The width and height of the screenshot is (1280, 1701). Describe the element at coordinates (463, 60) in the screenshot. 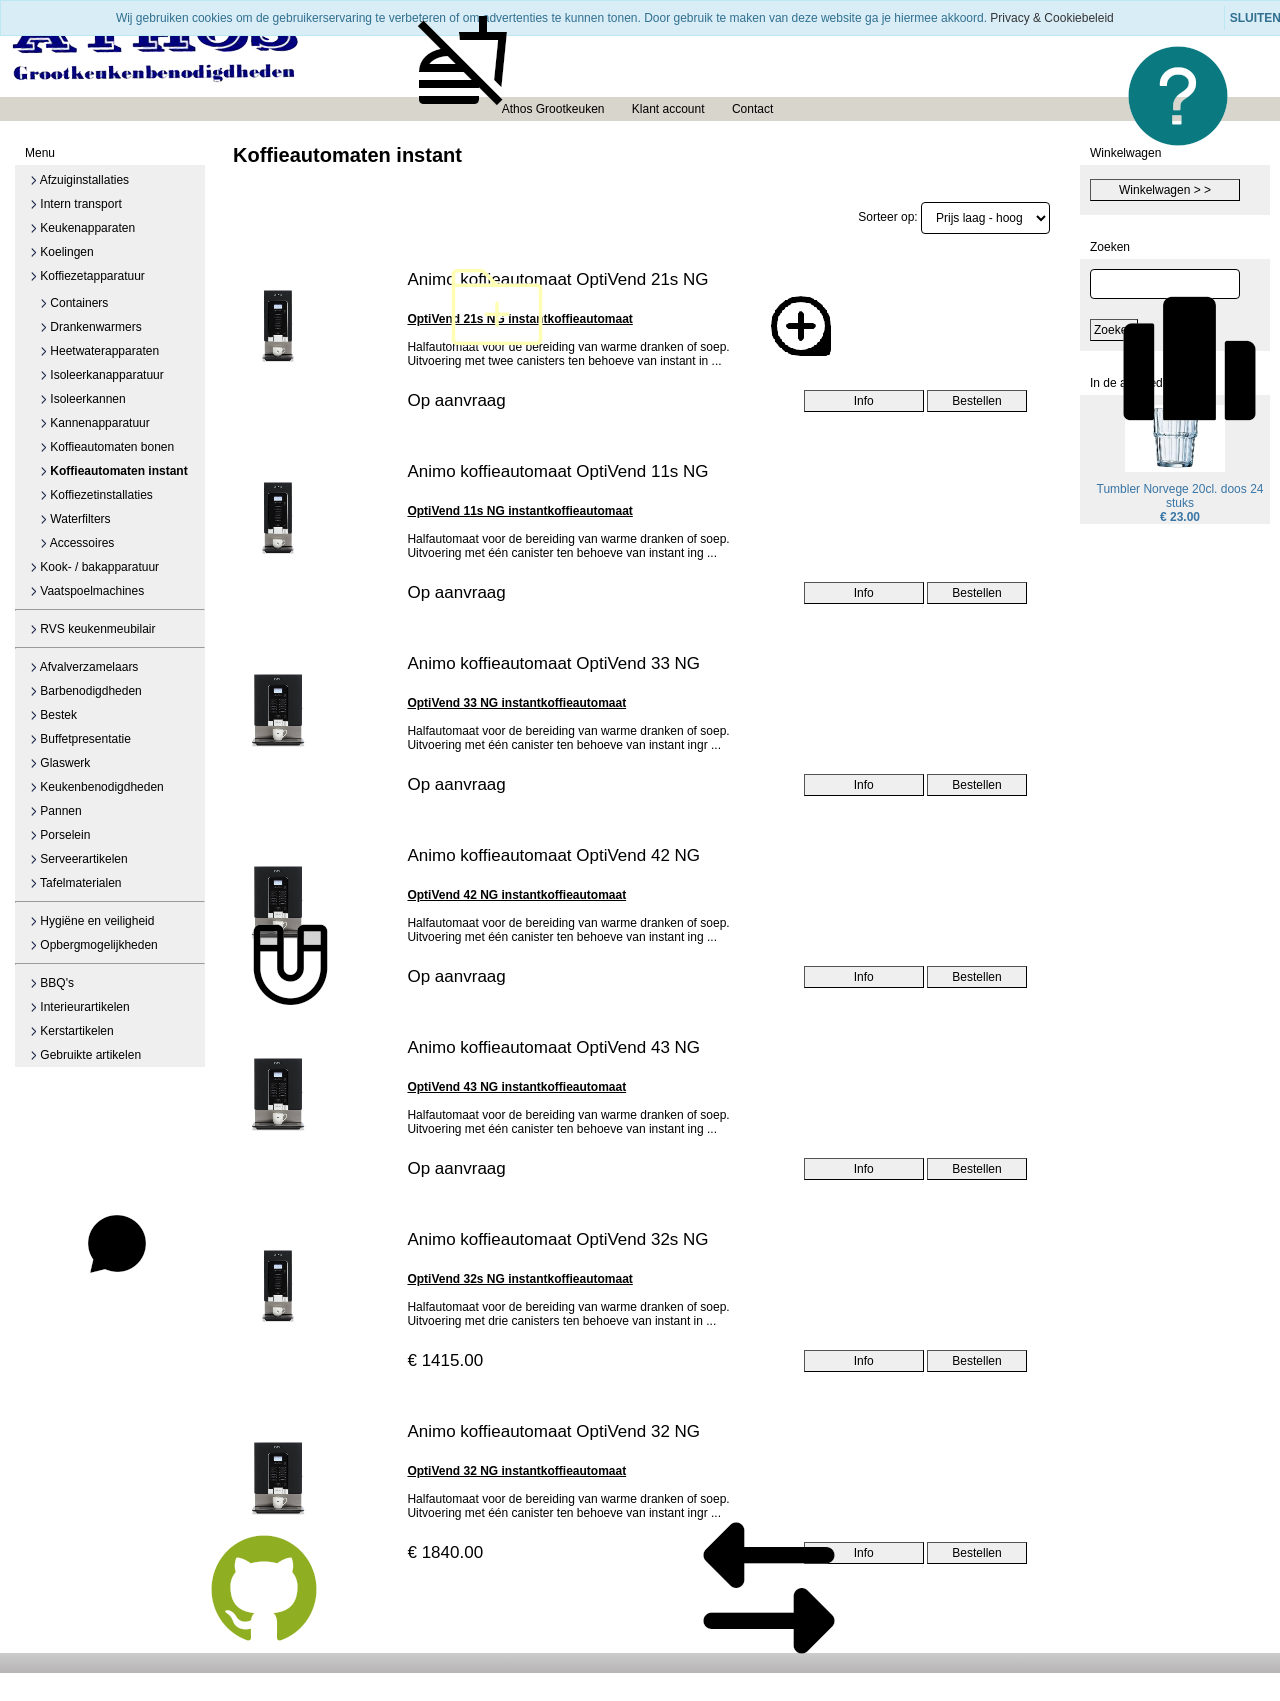

I see `indicates no food allowed in this area` at that location.